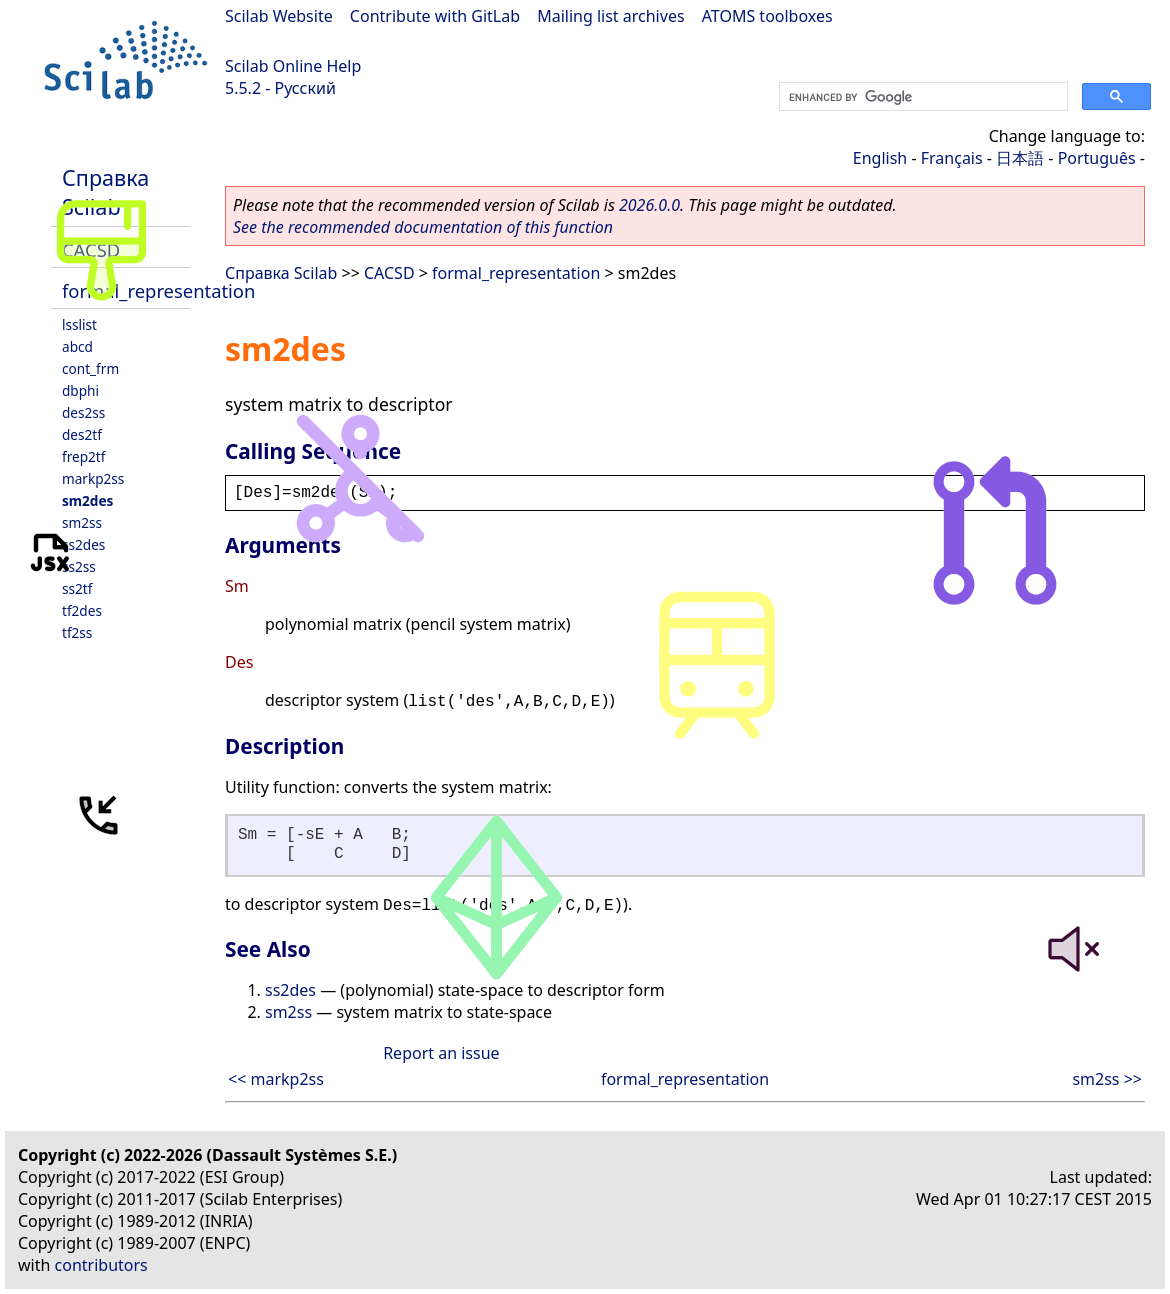 The image size is (1170, 1294). What do you see at coordinates (1071, 949) in the screenshot?
I see `mute audio or sound` at bounding box center [1071, 949].